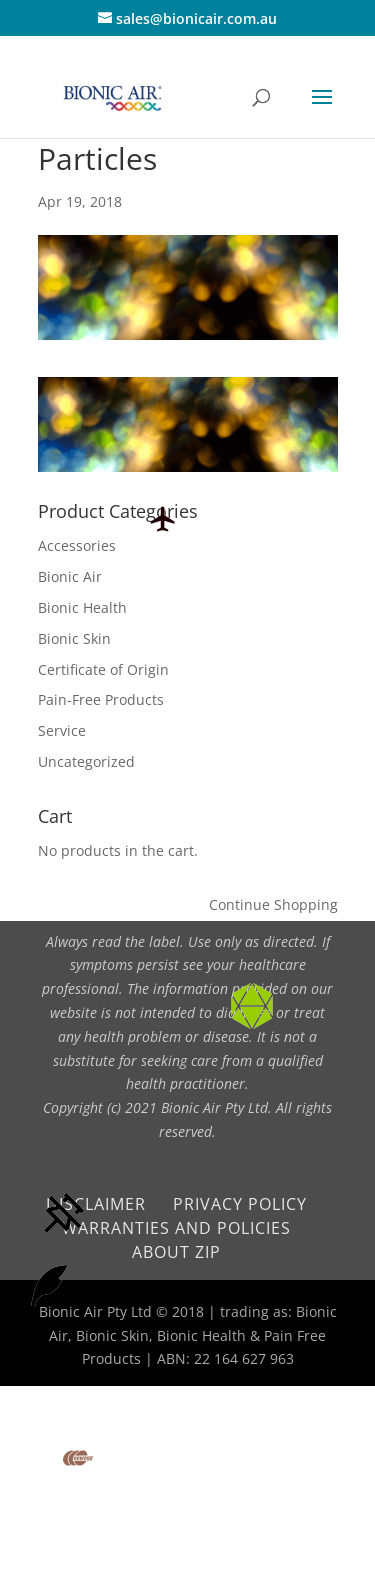 The width and height of the screenshot is (375, 1591). I want to click on enable airplane mode, so click(162, 519).